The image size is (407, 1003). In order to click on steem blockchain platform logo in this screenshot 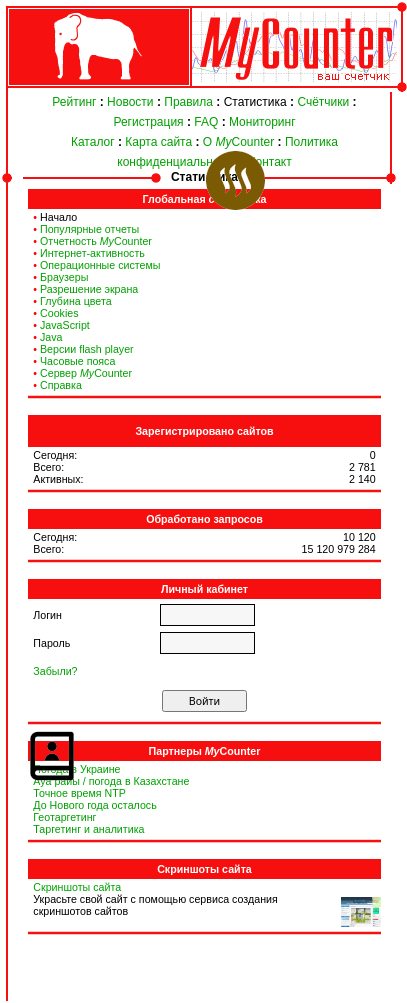, I will do `click(235, 180)`.